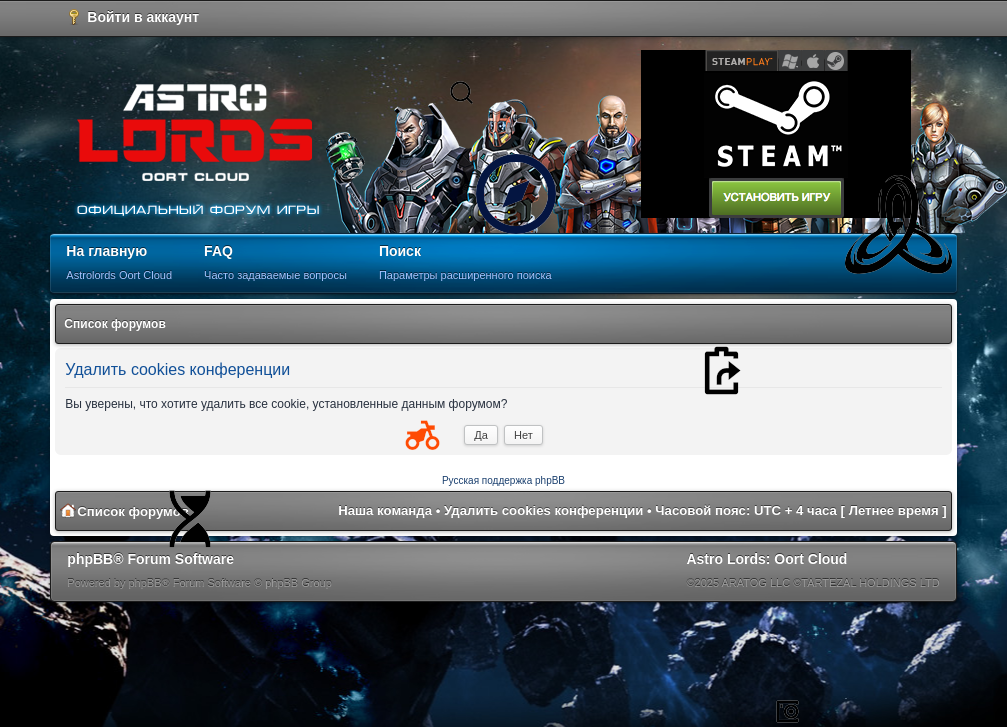 This screenshot has width=1007, height=727. Describe the element at coordinates (190, 519) in the screenshot. I see `access genetic or DNA-related information` at that location.